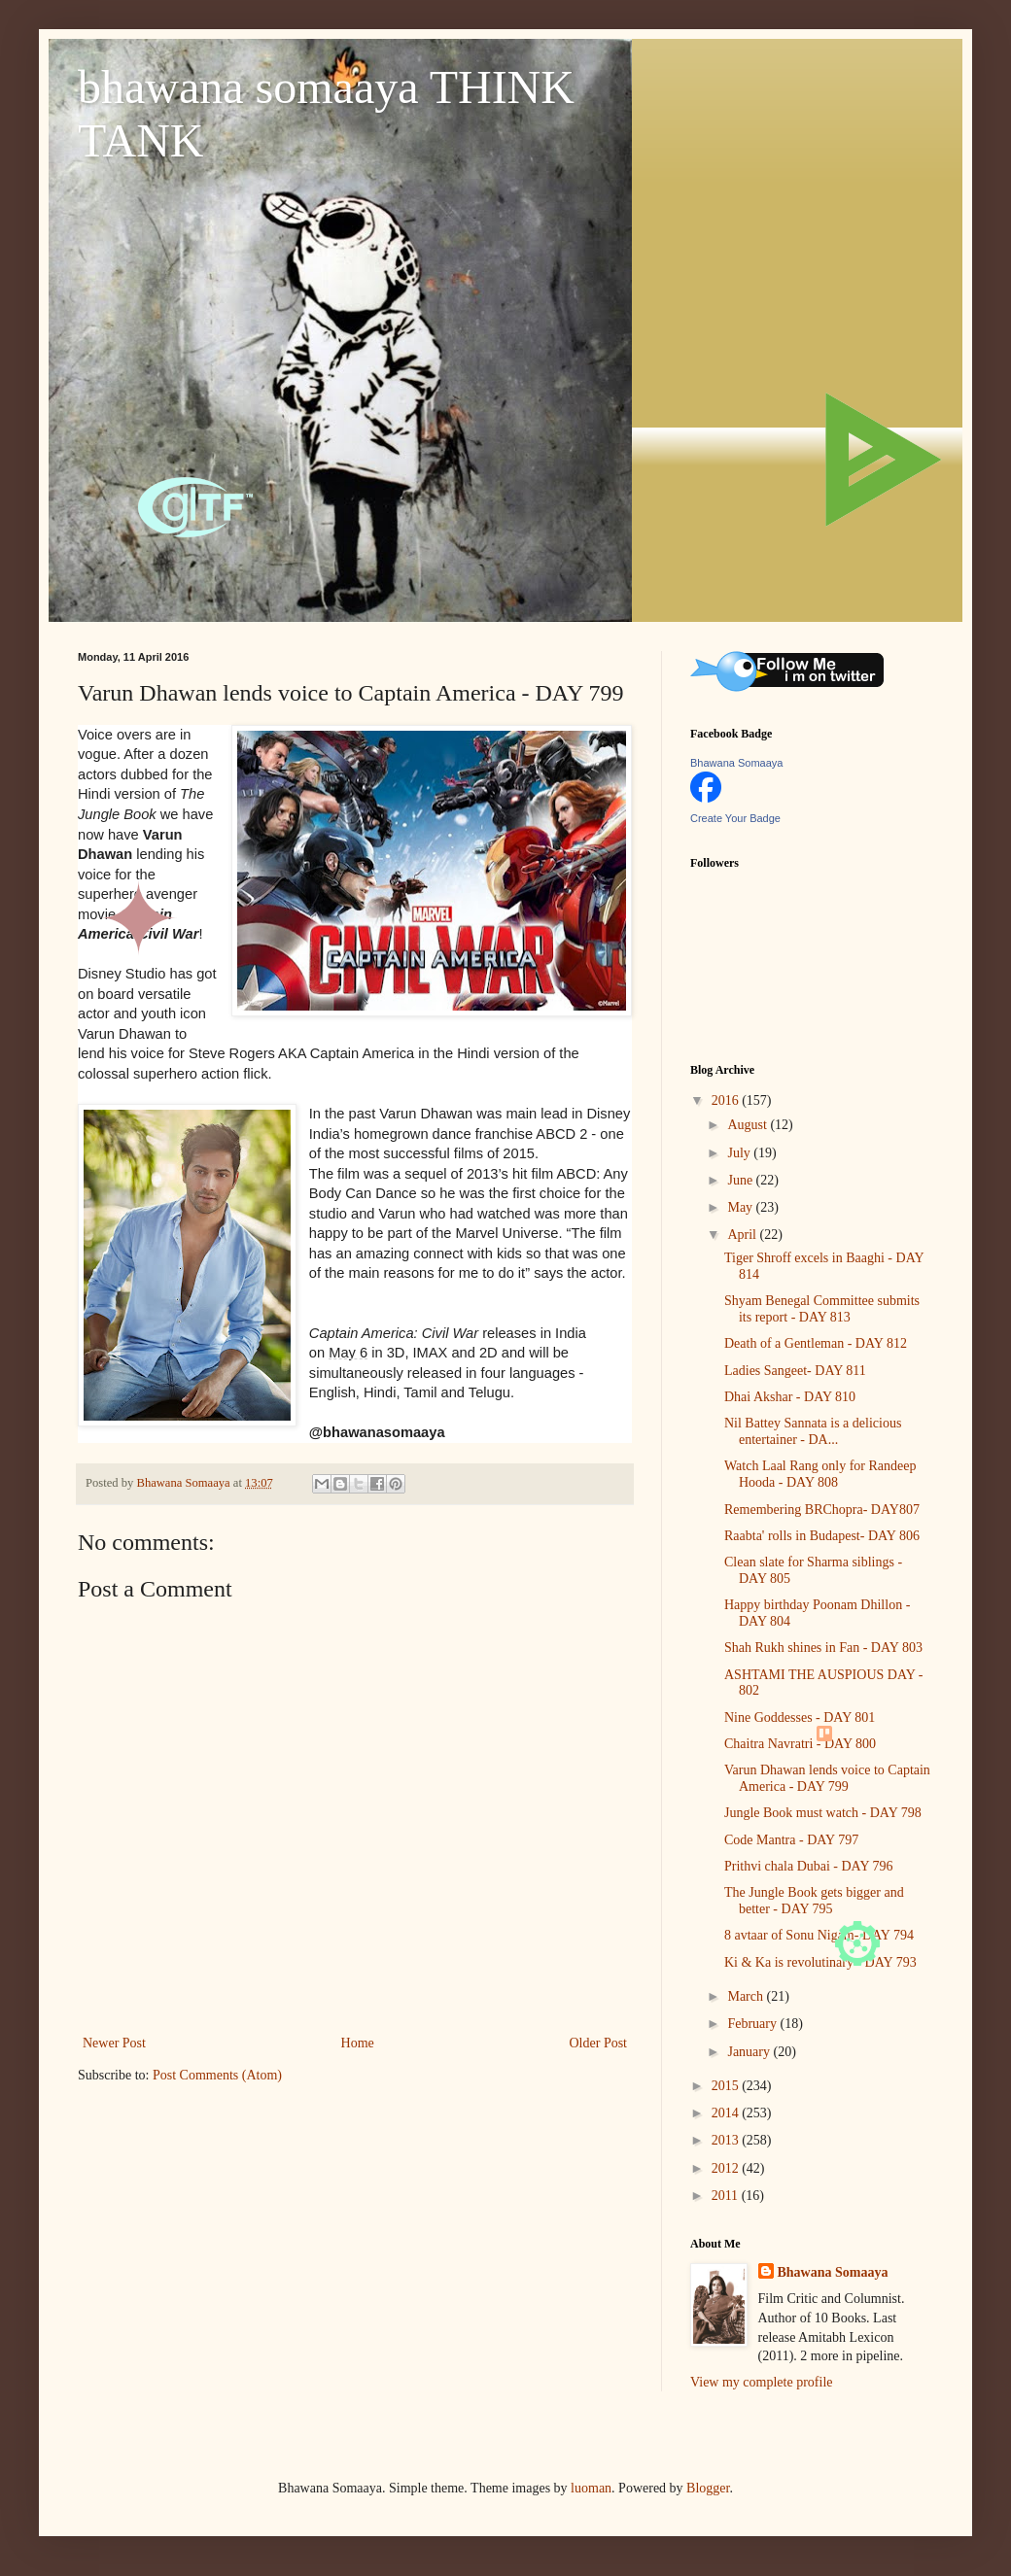  I want to click on open trello app, so click(824, 1734).